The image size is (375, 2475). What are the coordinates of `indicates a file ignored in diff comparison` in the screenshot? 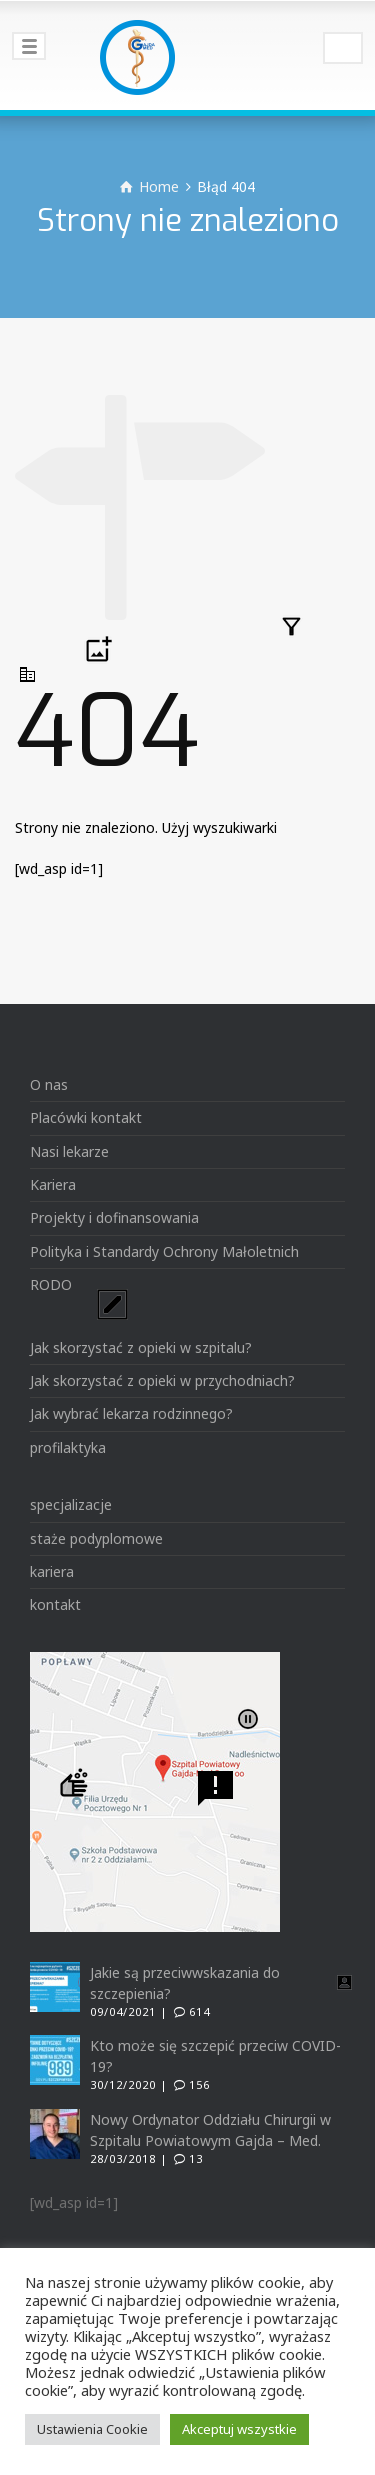 It's located at (112, 1304).